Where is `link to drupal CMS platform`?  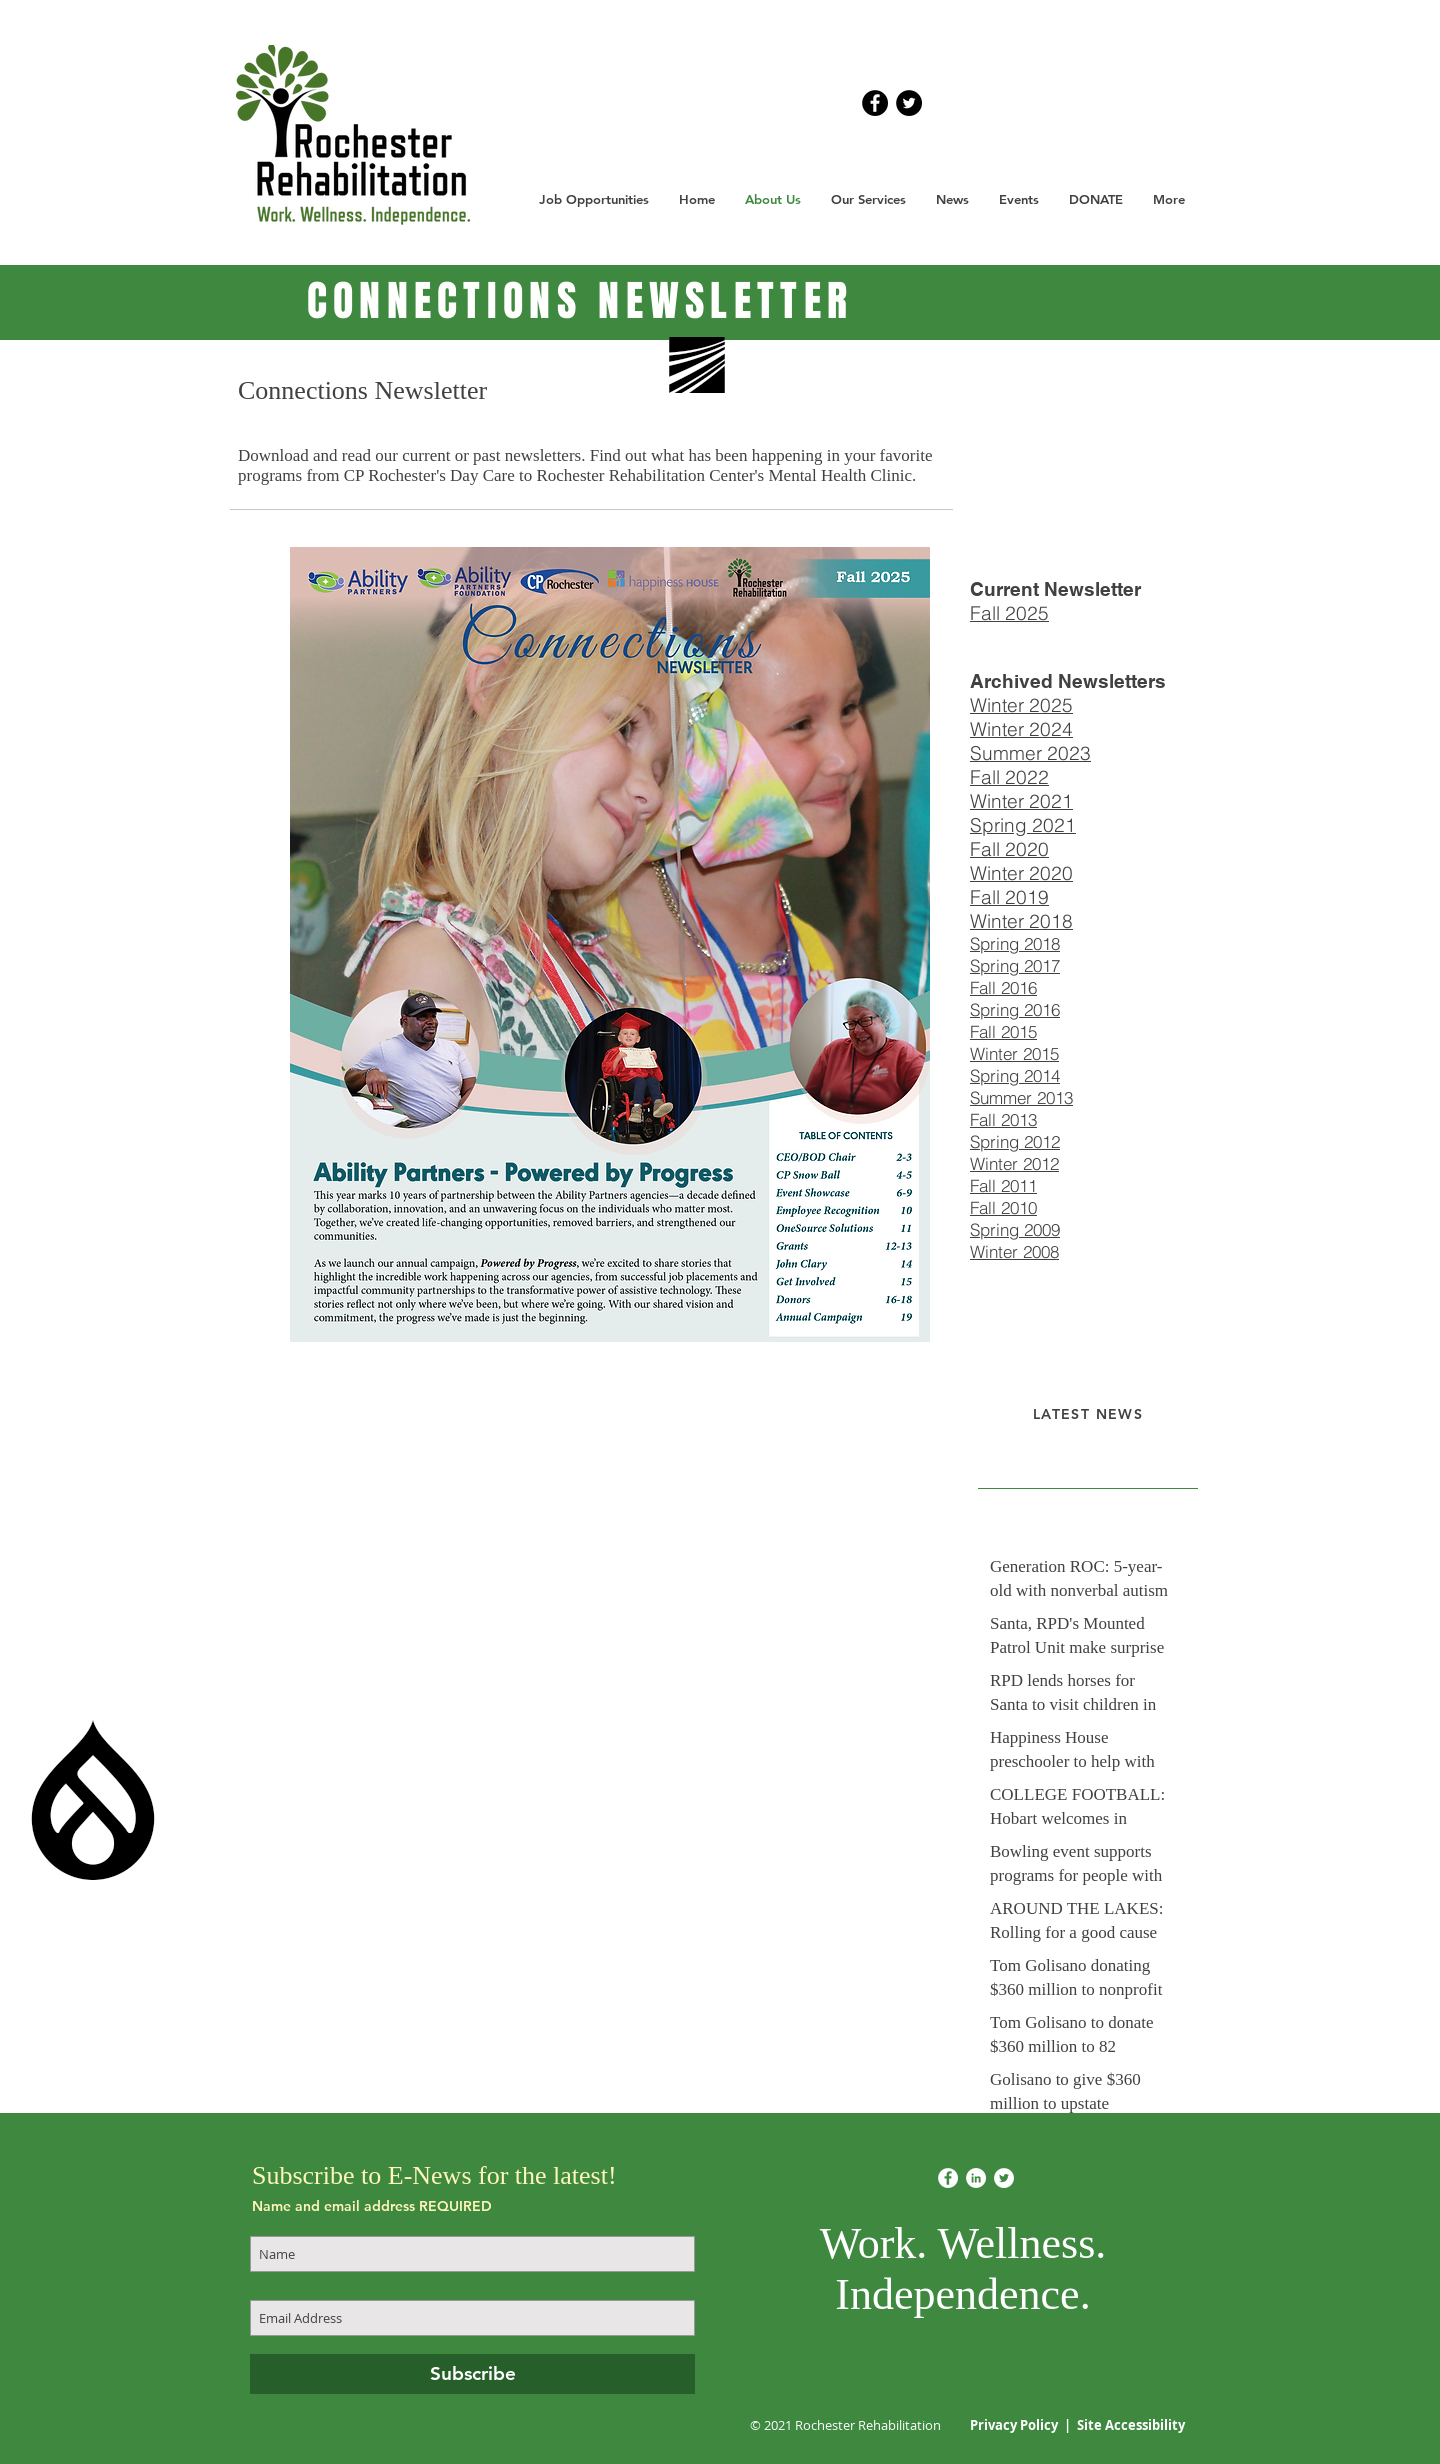 link to drupal CMS platform is located at coordinates (93, 1800).